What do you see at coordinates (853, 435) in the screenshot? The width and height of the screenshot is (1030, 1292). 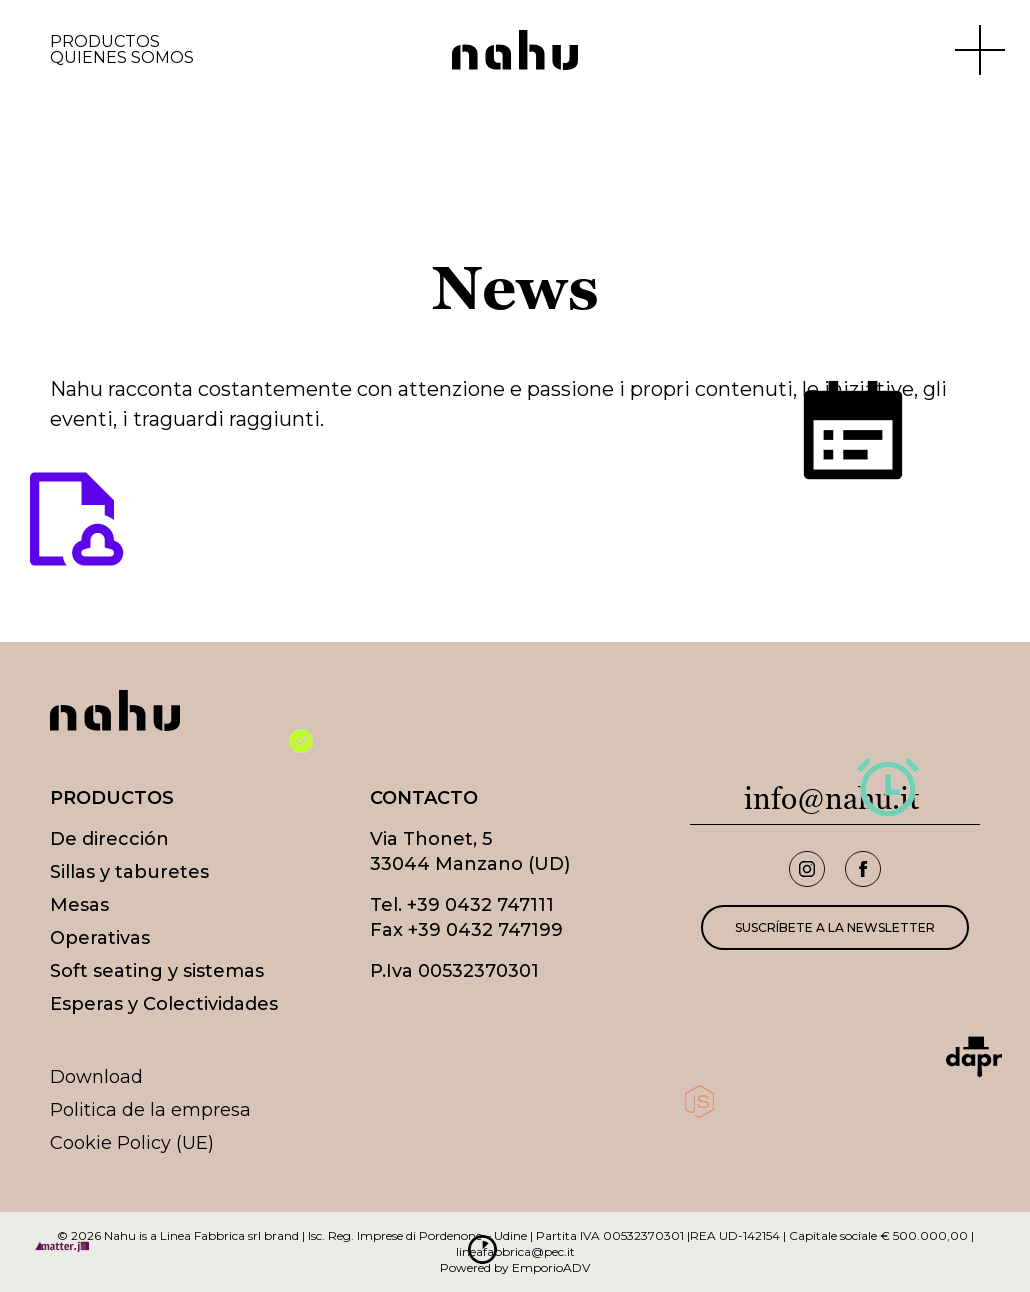 I see `view calendar tasks and to-do items` at bounding box center [853, 435].